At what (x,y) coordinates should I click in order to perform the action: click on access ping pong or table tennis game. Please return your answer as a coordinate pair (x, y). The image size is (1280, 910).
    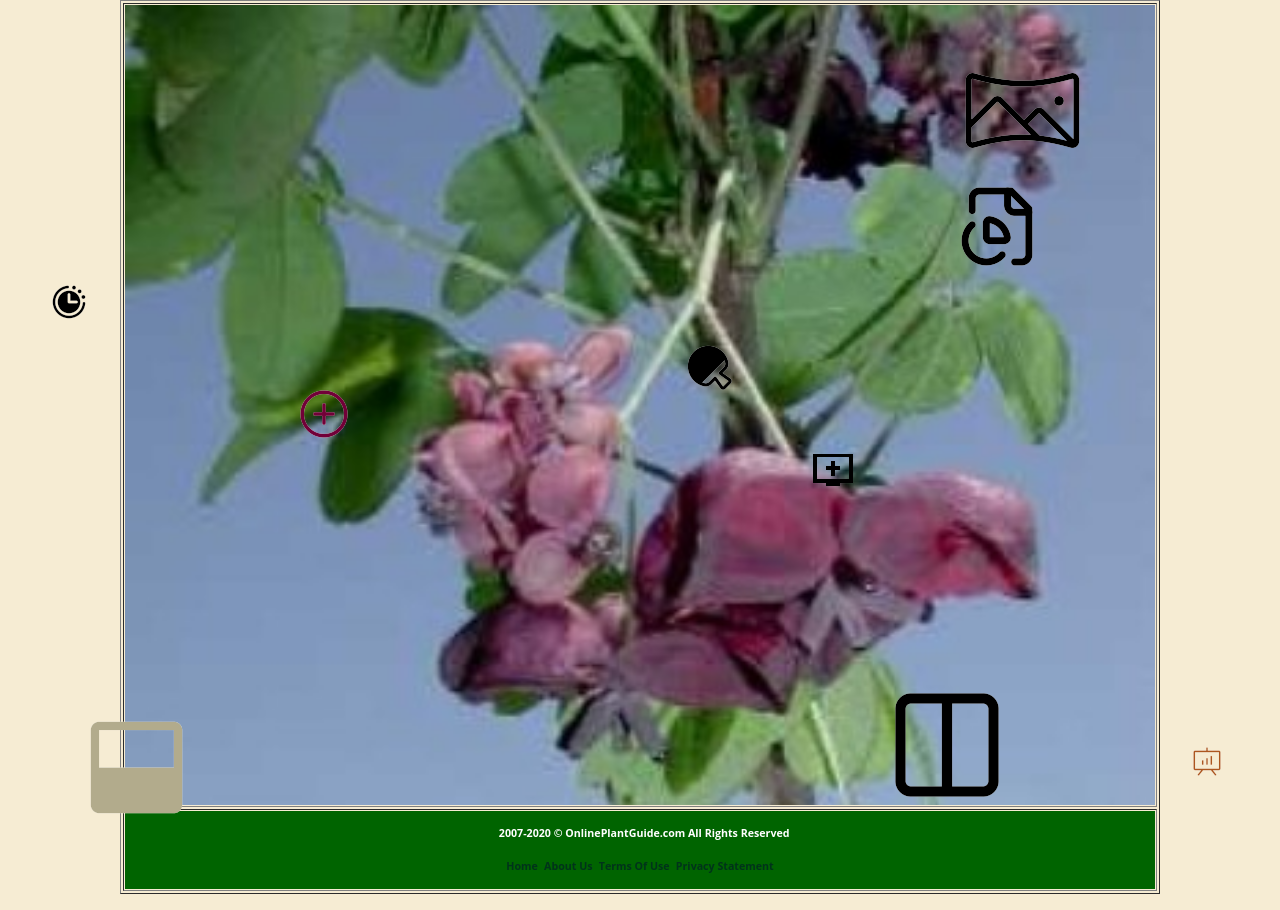
    Looking at the image, I should click on (709, 367).